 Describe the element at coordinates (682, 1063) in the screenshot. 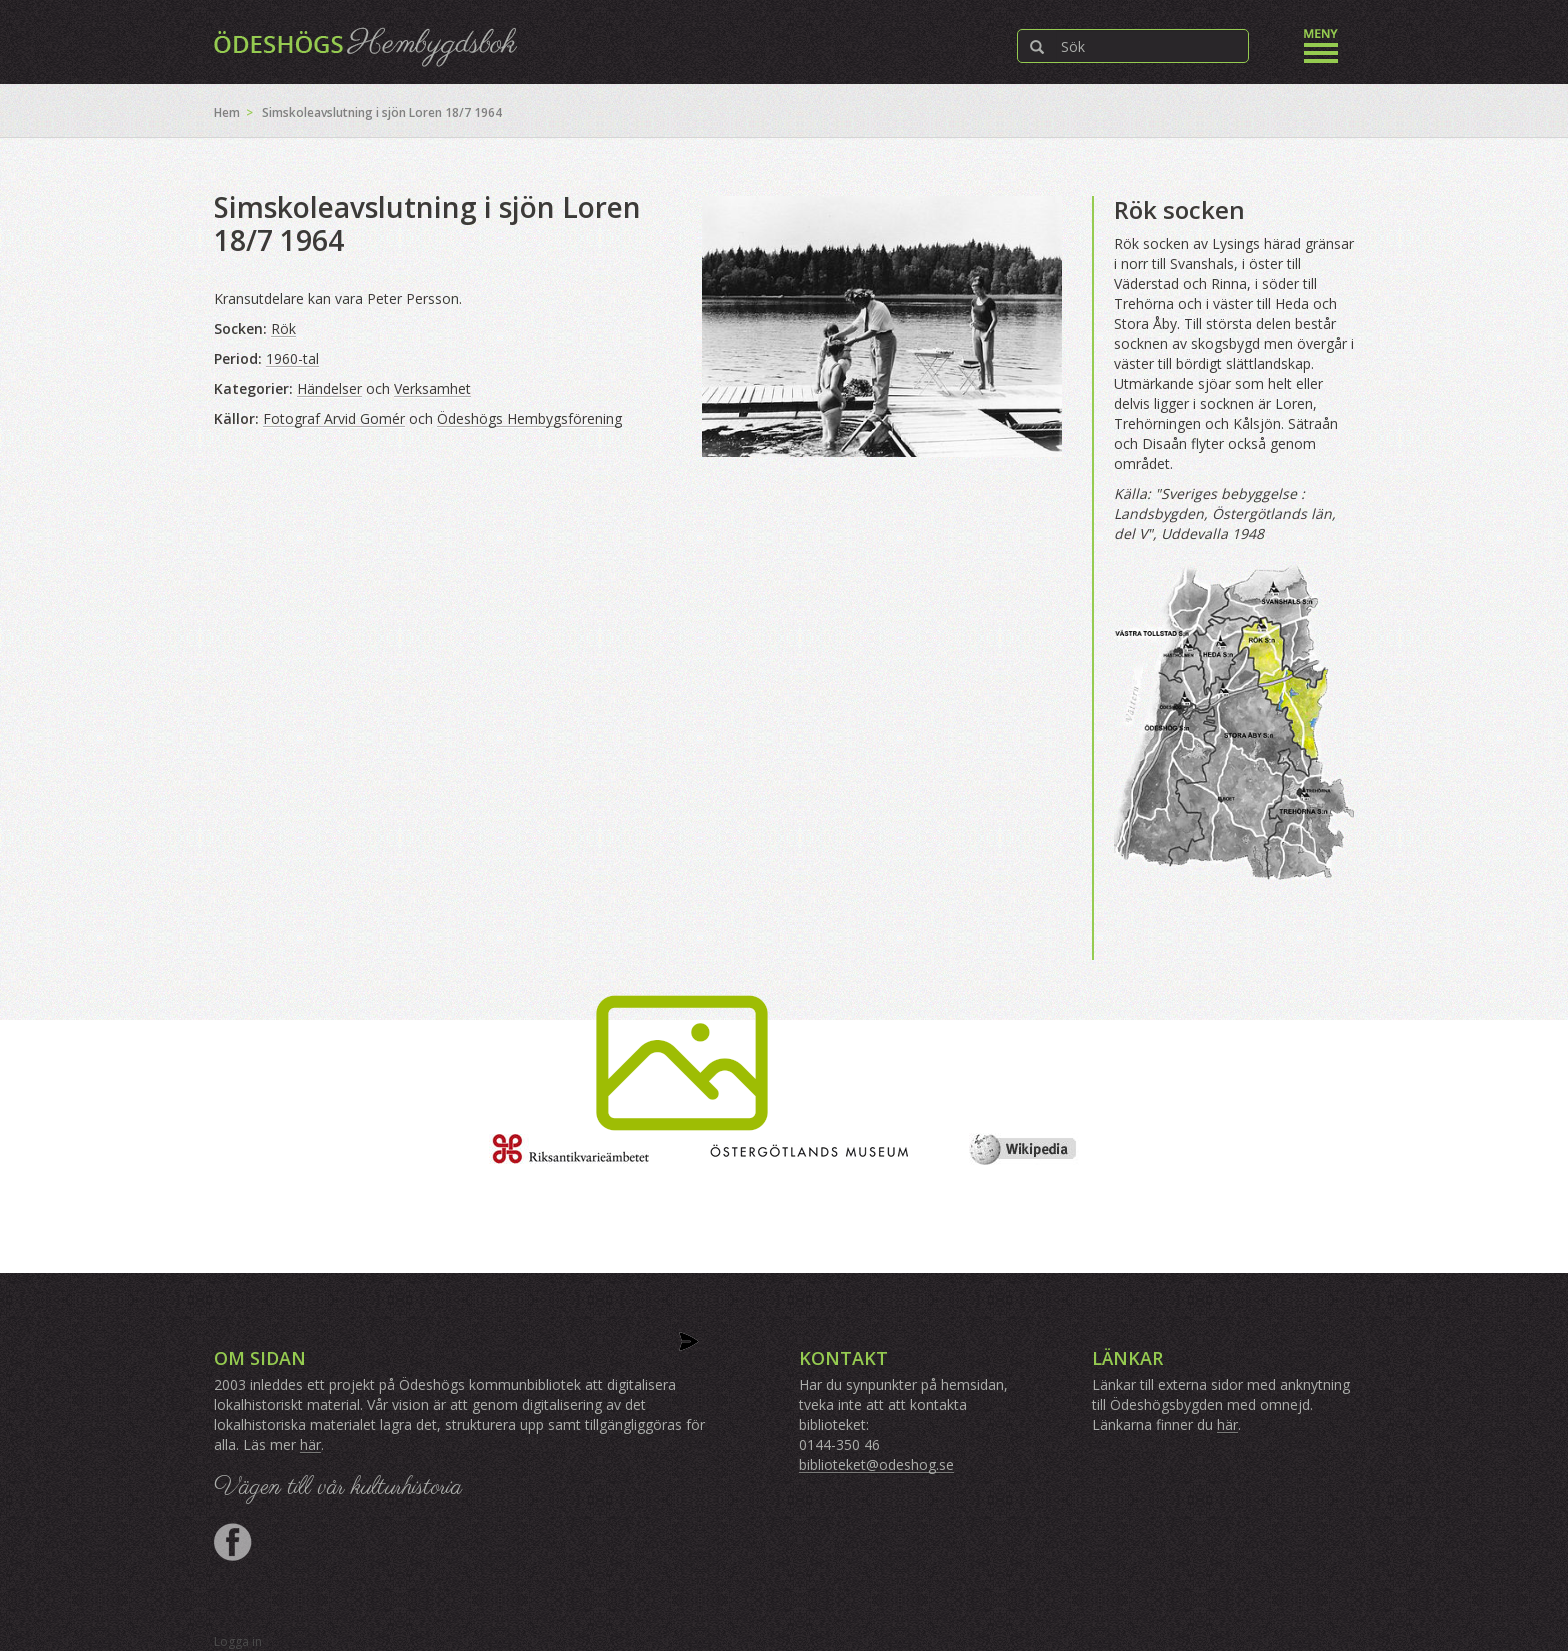

I see `view photo or image` at that location.